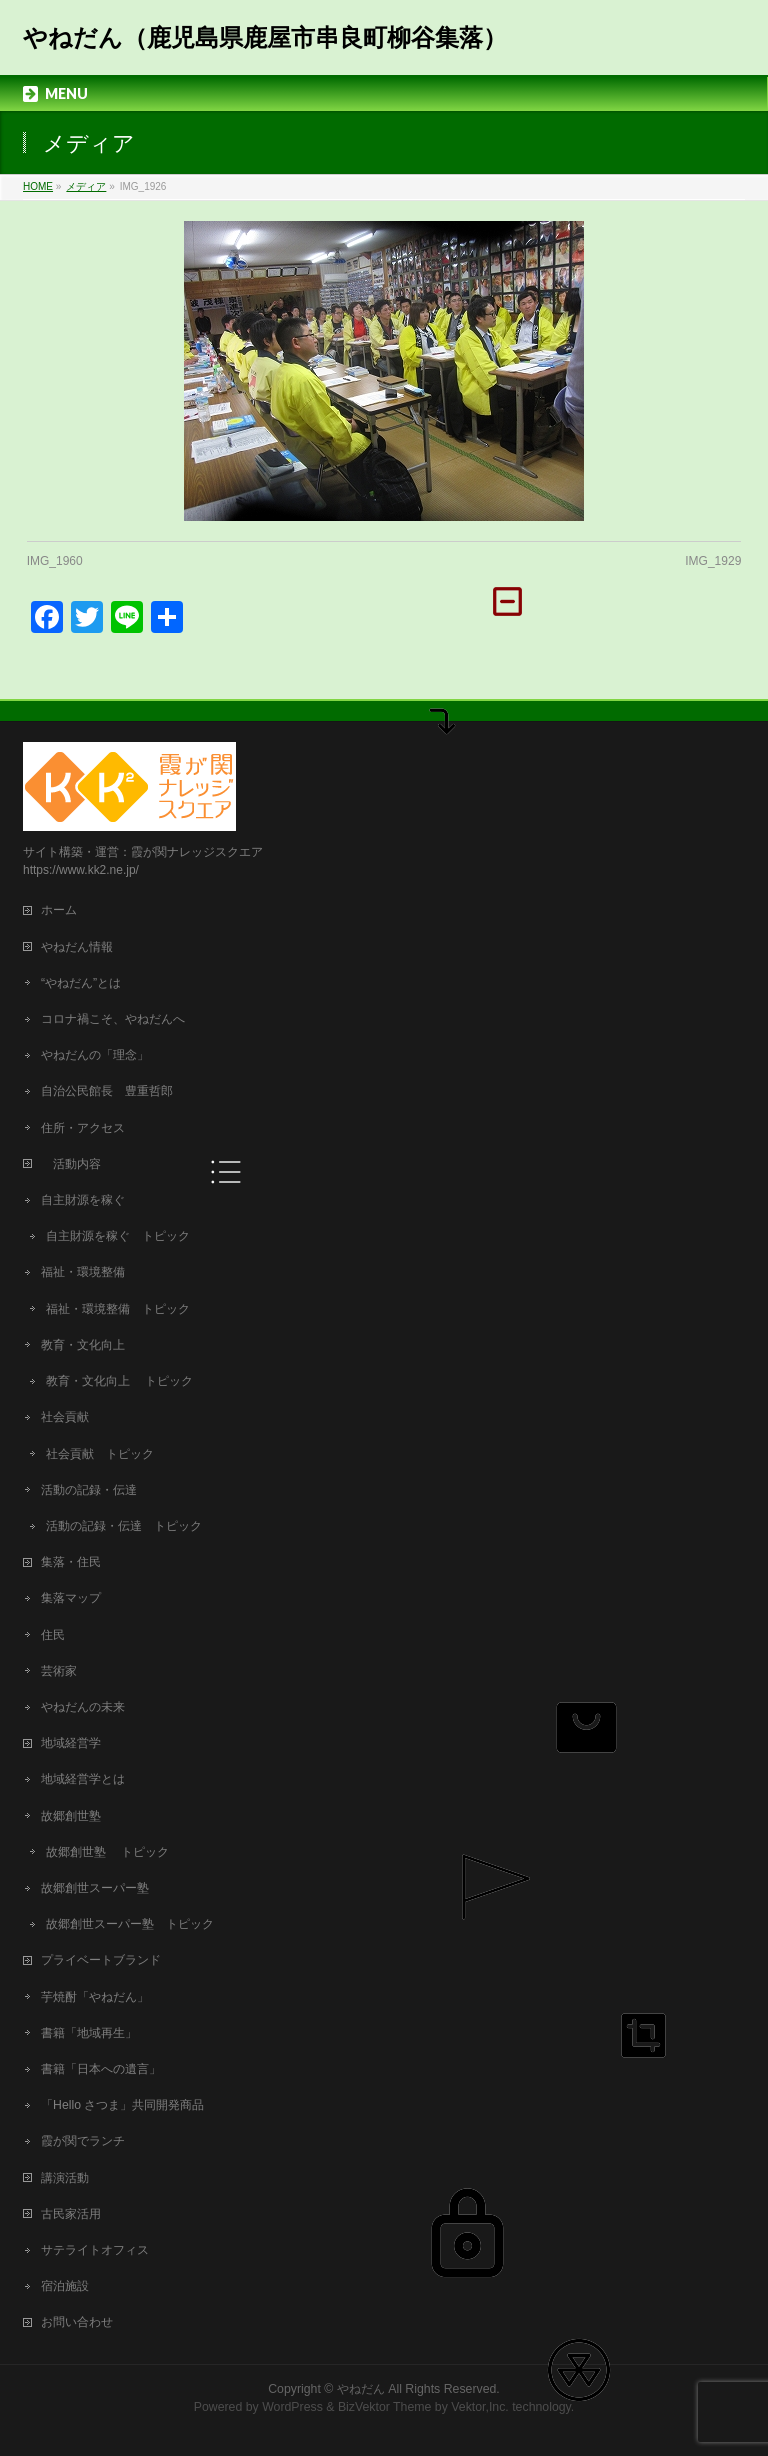 The height and width of the screenshot is (2456, 768). I want to click on move content to the right and down, so click(441, 720).